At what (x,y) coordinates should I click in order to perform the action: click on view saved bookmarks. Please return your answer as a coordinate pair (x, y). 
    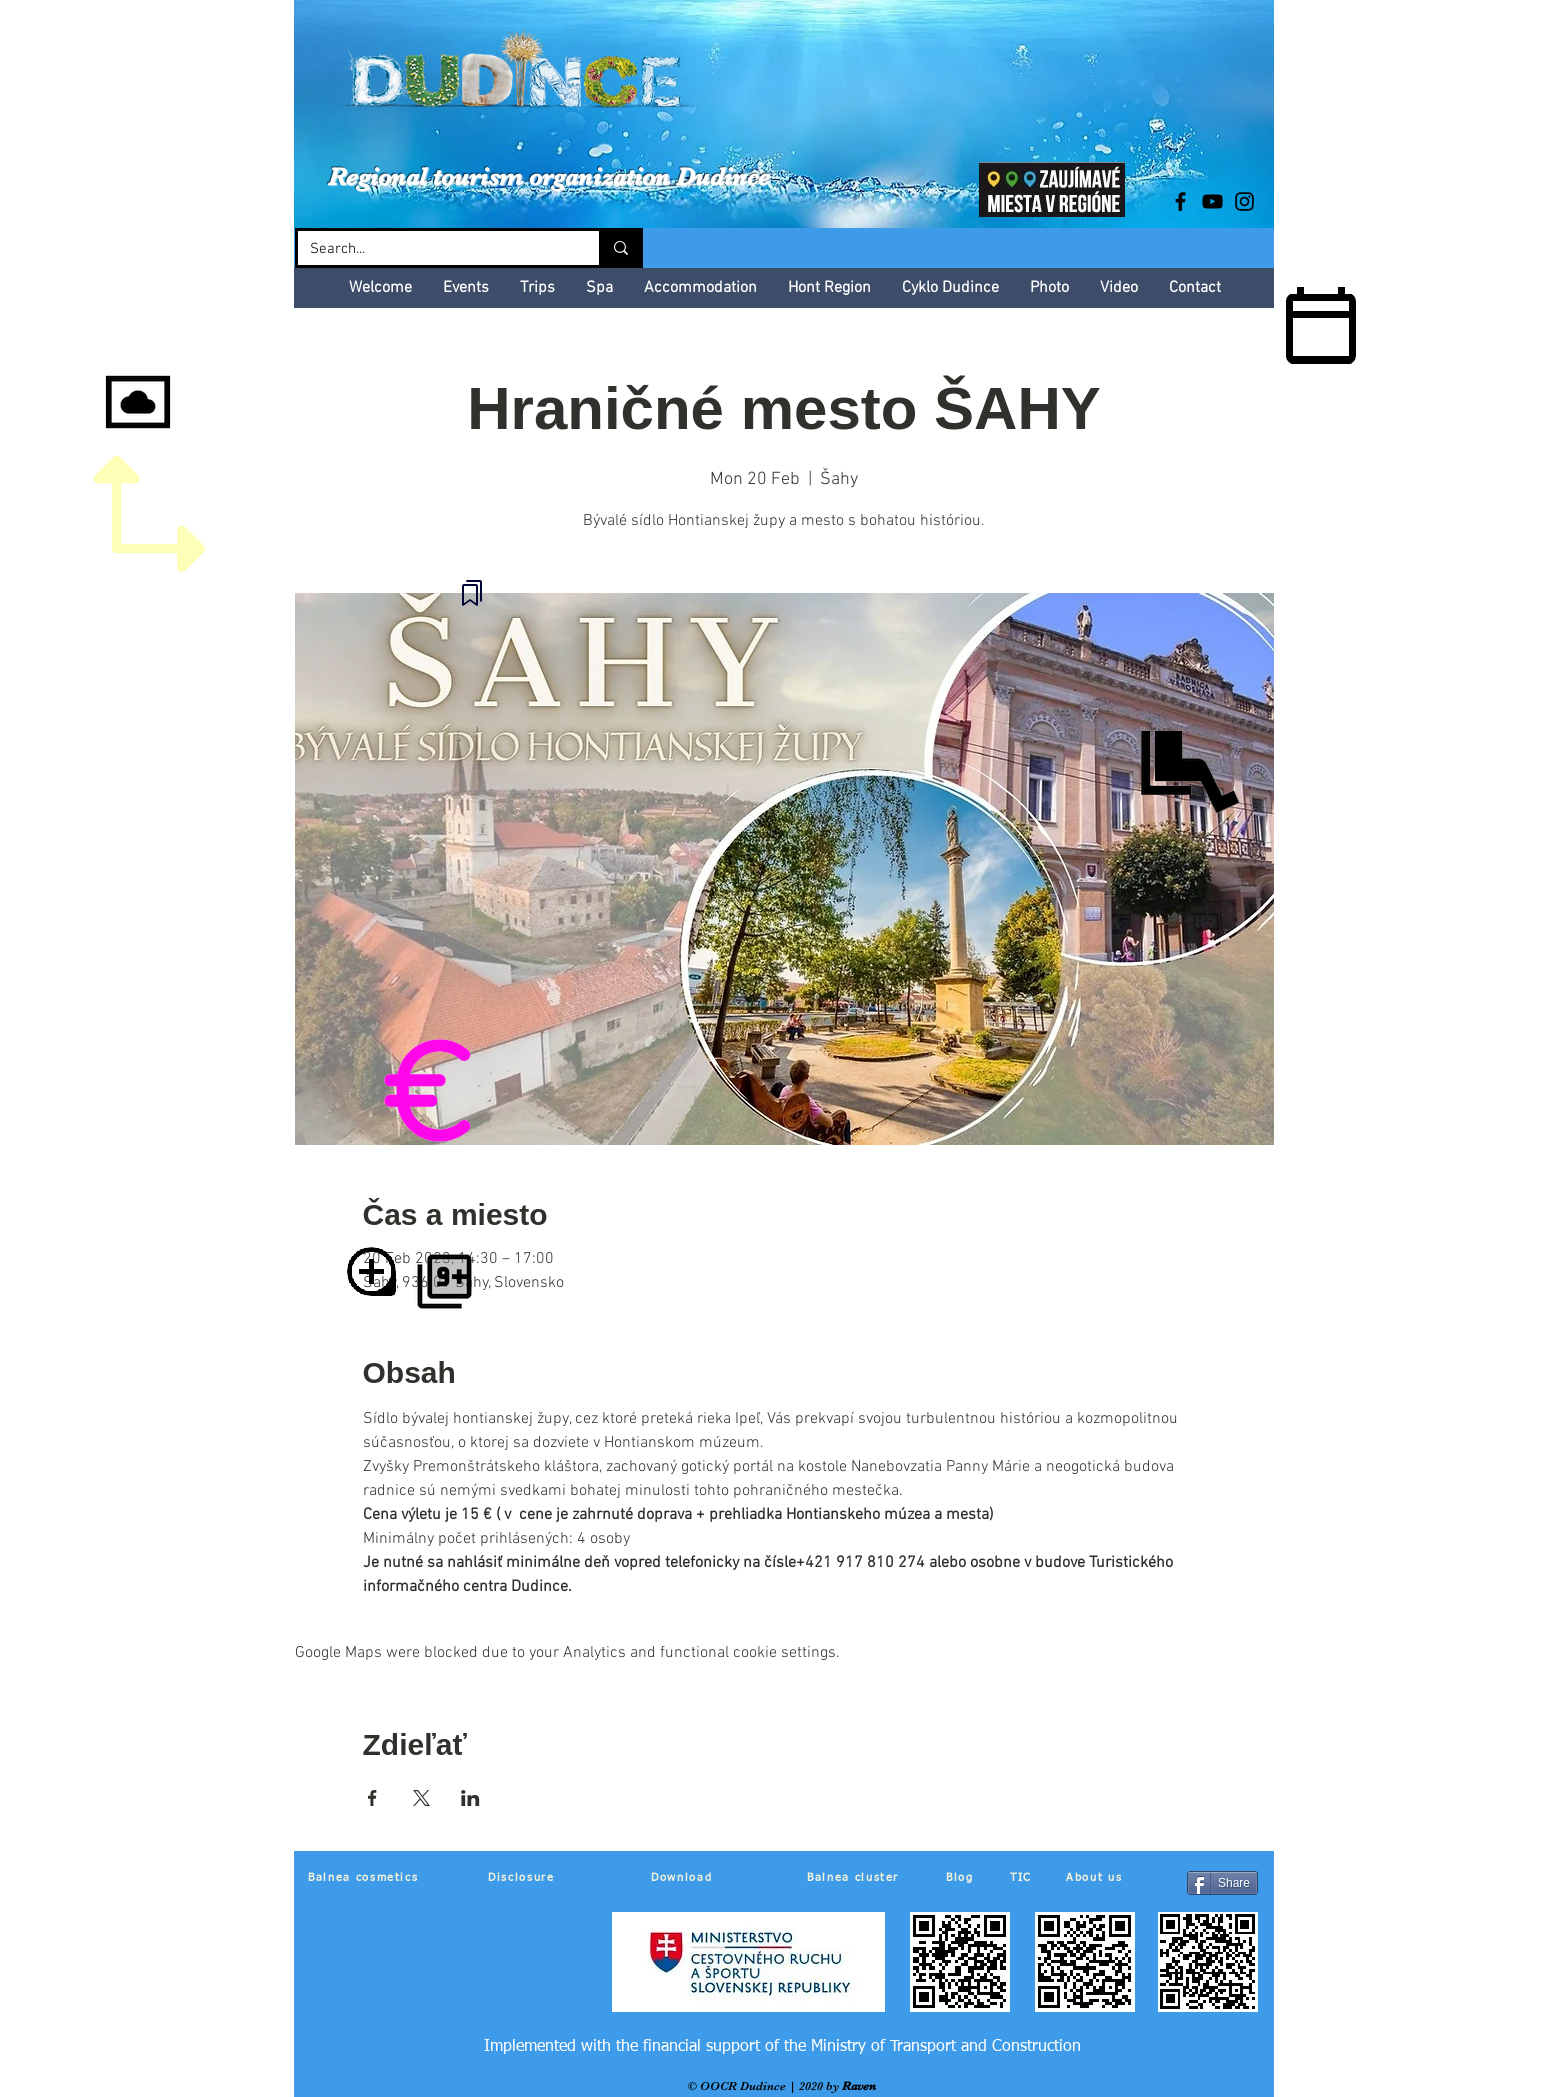
    Looking at the image, I should click on (472, 593).